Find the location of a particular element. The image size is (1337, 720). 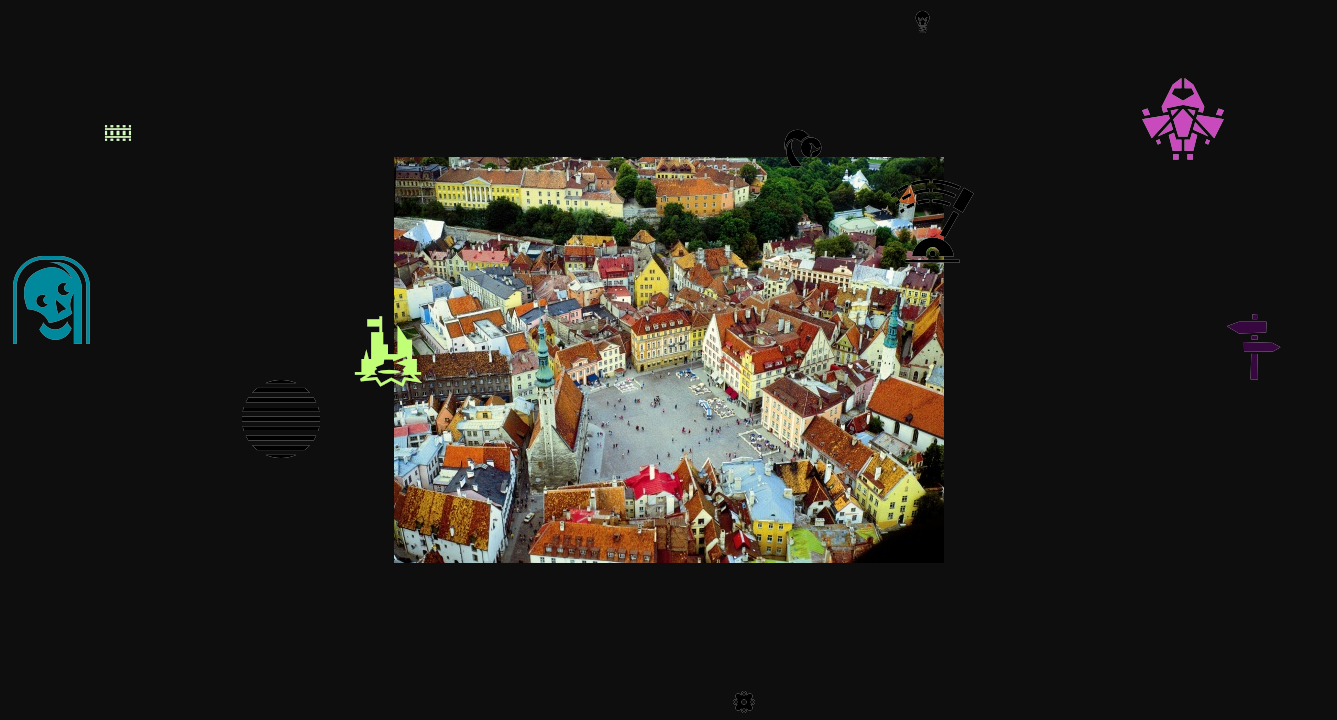

view collected specimens or curiosities is located at coordinates (52, 300).